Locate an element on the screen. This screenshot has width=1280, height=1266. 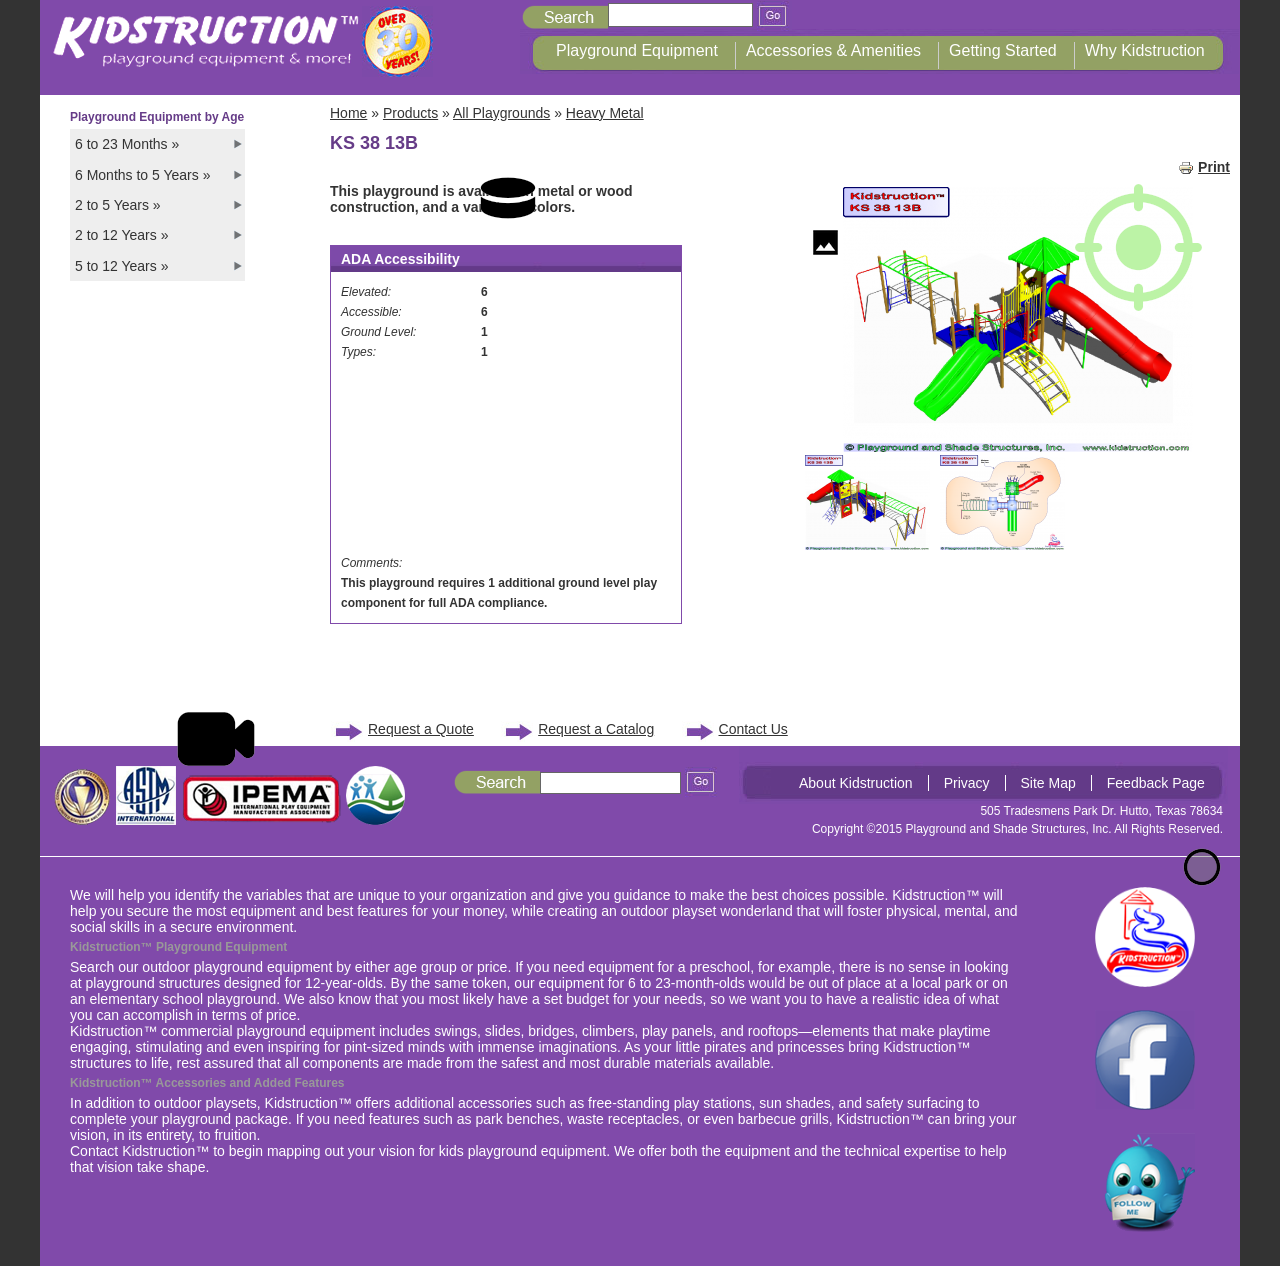
start a video call is located at coordinates (216, 739).